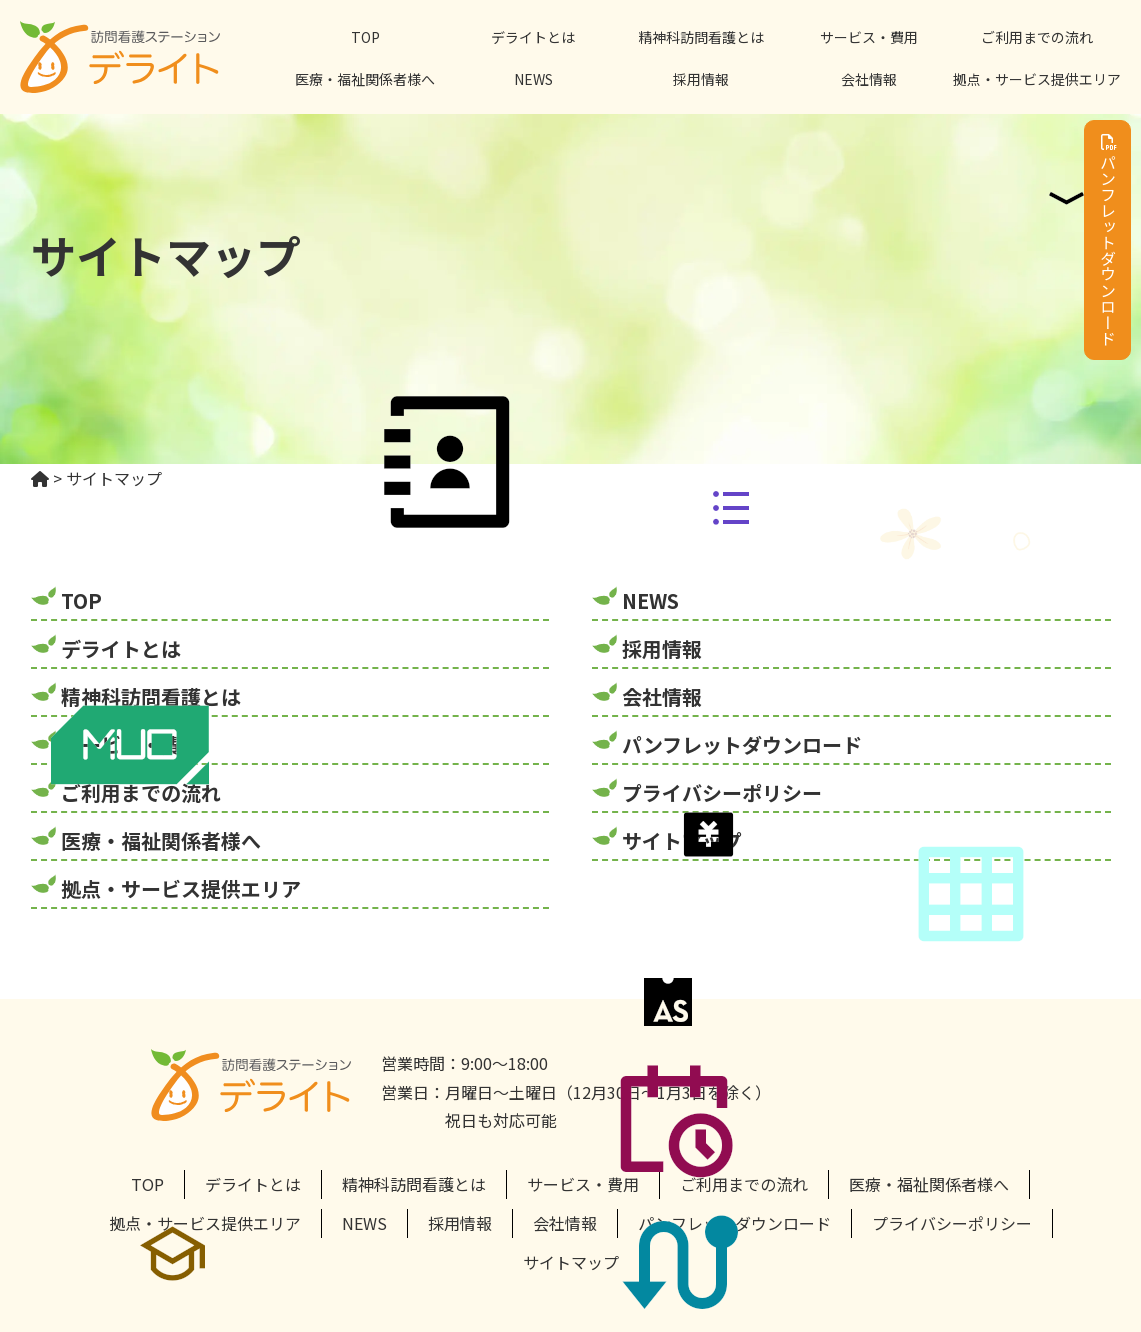  Describe the element at coordinates (731, 508) in the screenshot. I see `view items as a bulleted list` at that location.